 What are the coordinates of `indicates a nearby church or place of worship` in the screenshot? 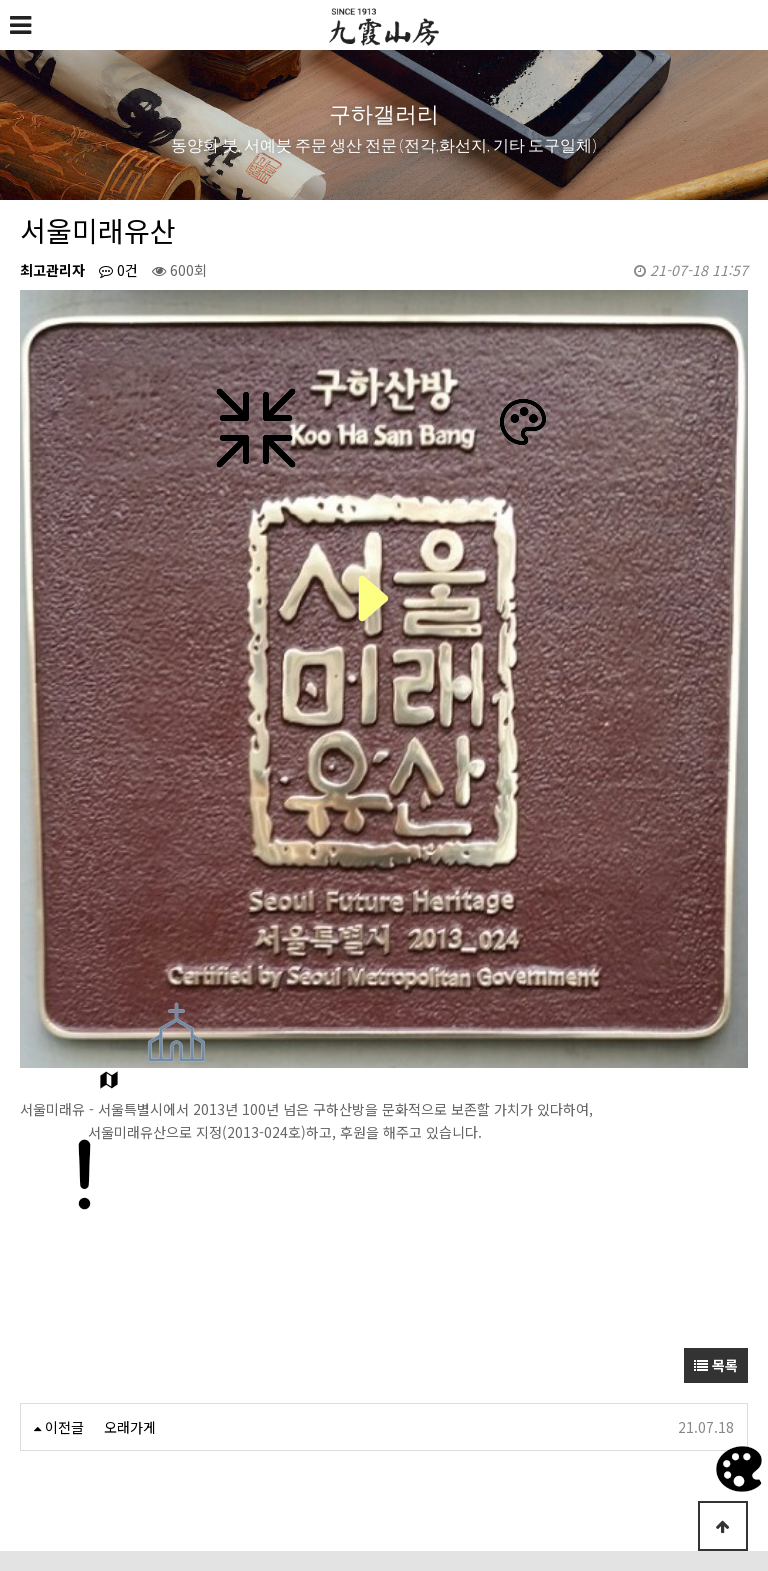 It's located at (176, 1035).